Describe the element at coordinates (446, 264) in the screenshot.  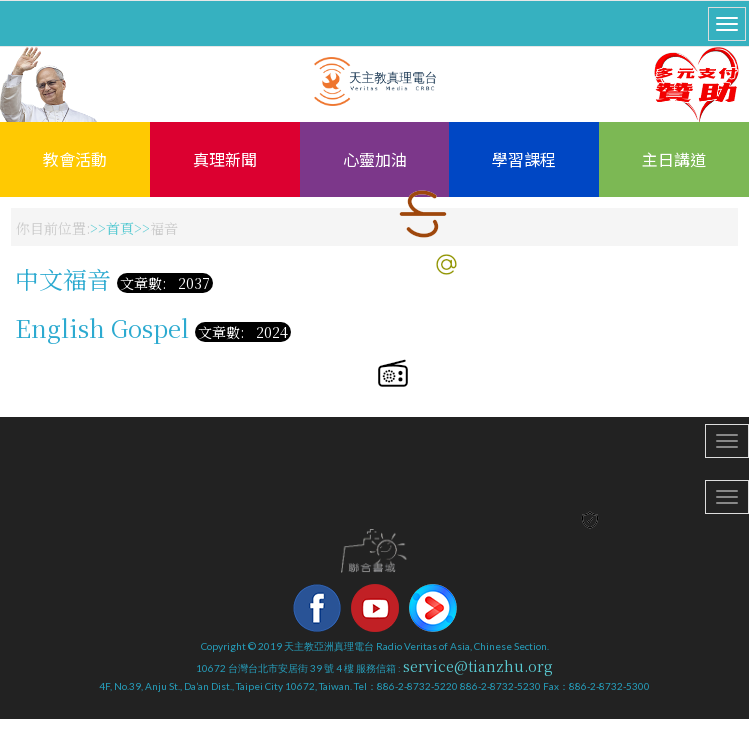
I see `mention a user or tag someone` at that location.